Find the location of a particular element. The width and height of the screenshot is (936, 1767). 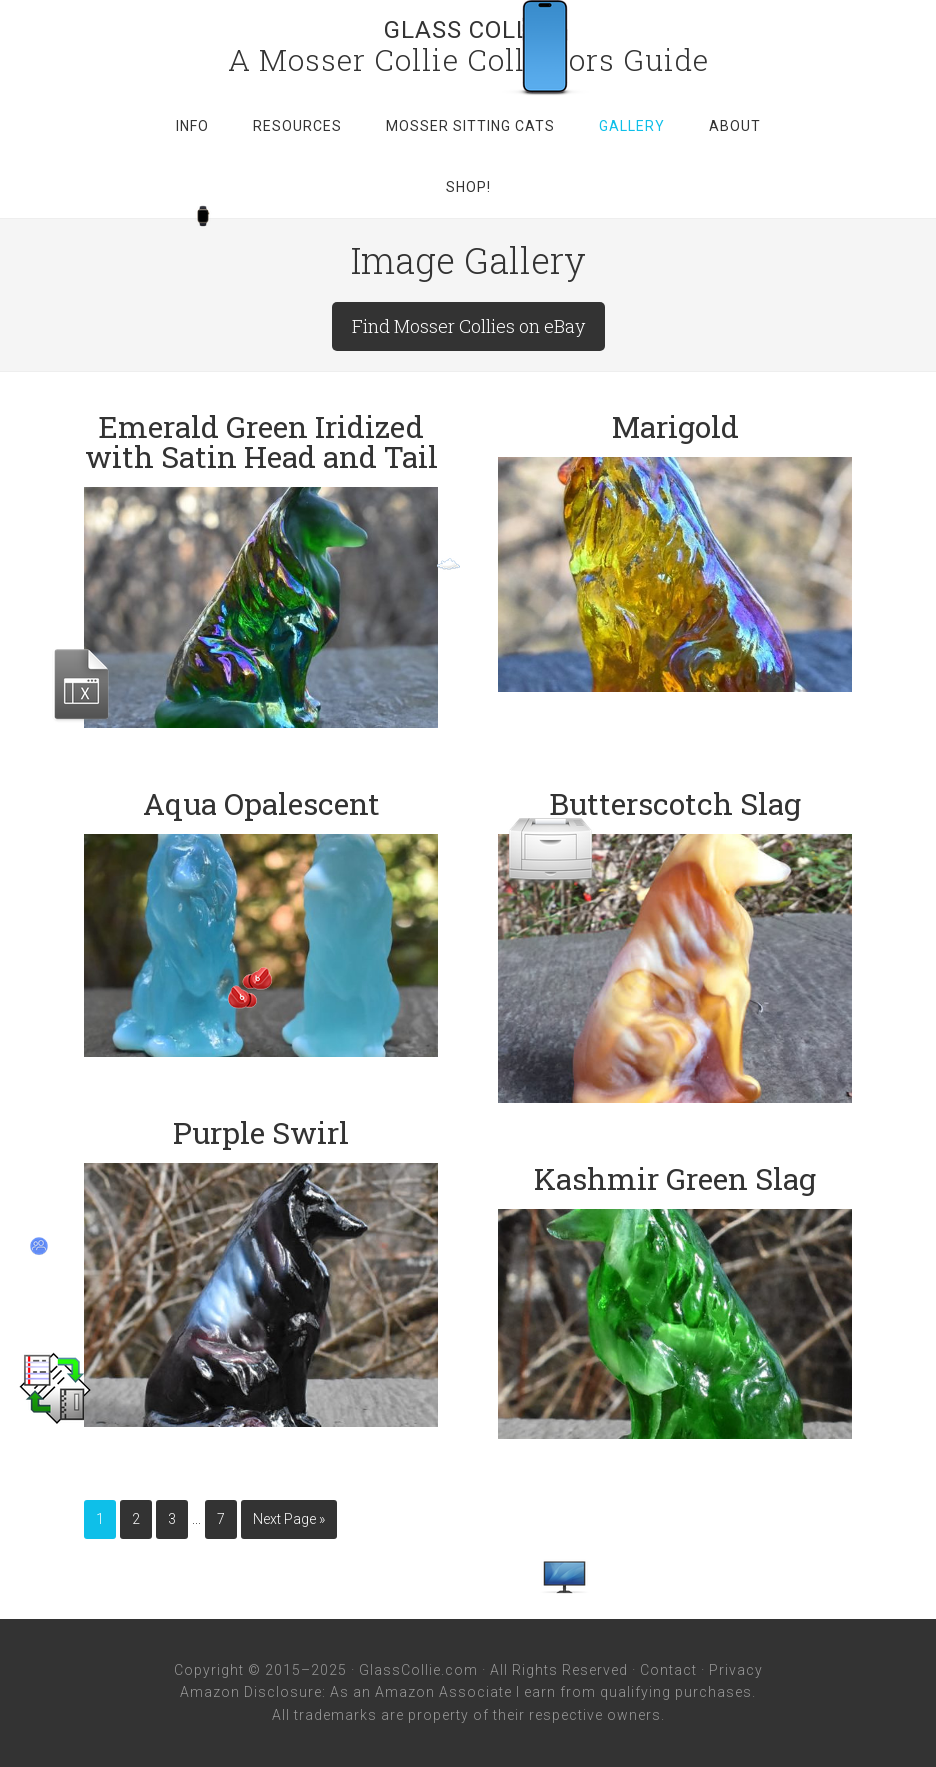

indicates overcast or cloudy weather conditions is located at coordinates (448, 565).